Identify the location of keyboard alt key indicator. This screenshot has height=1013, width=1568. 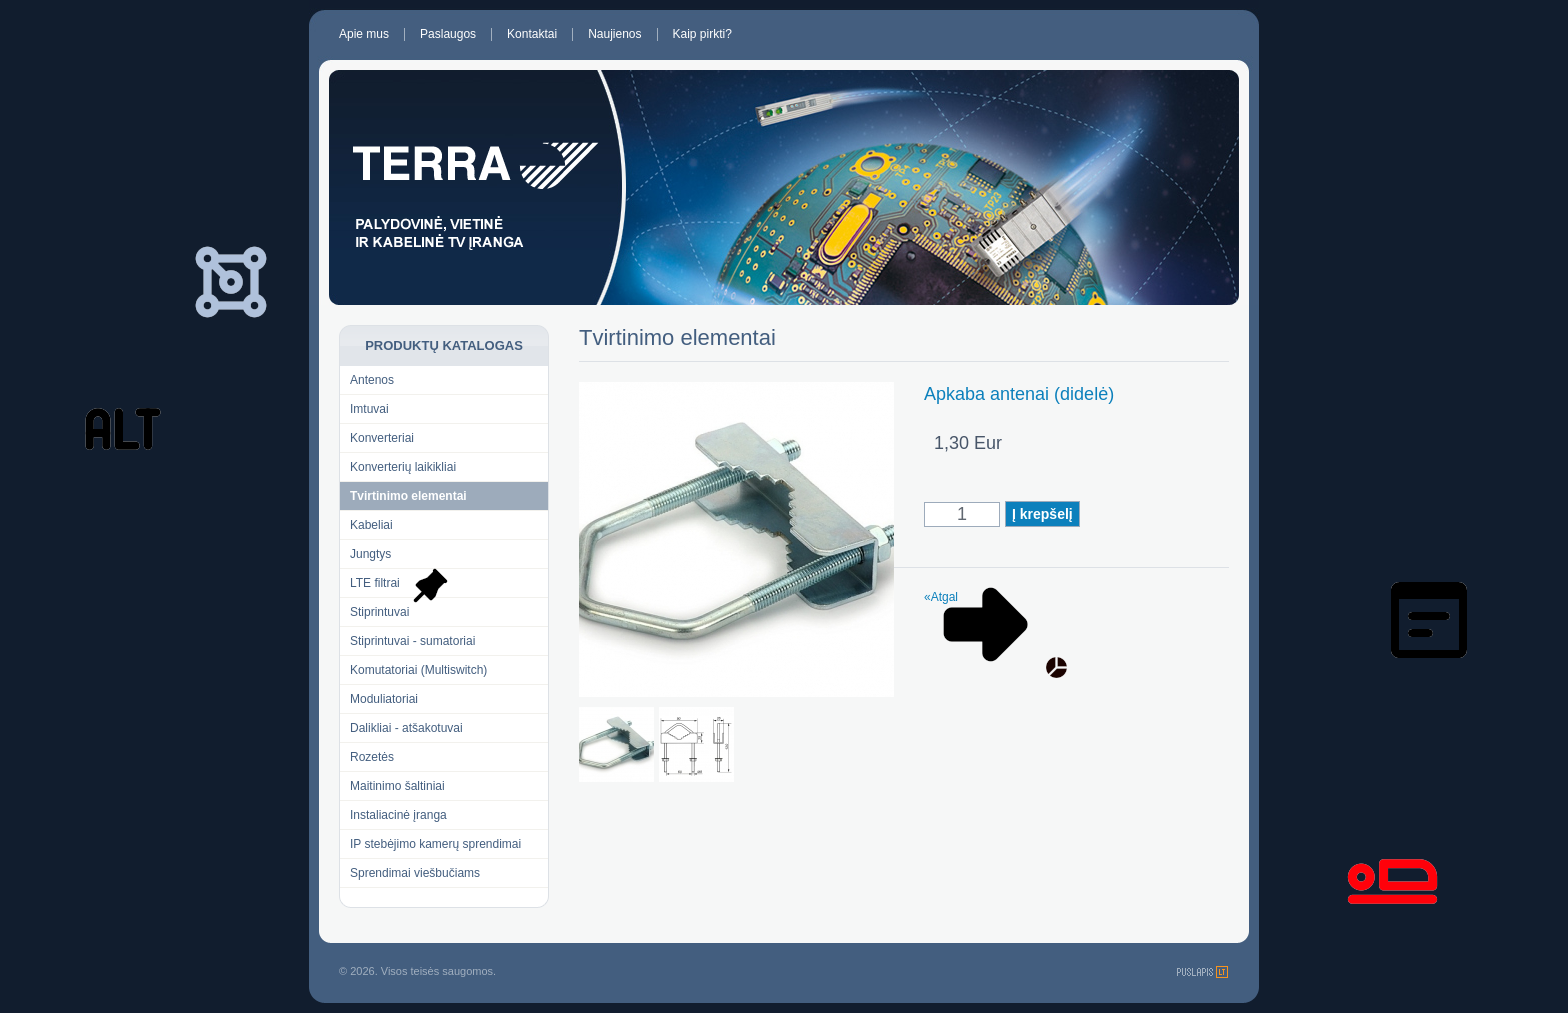
(123, 429).